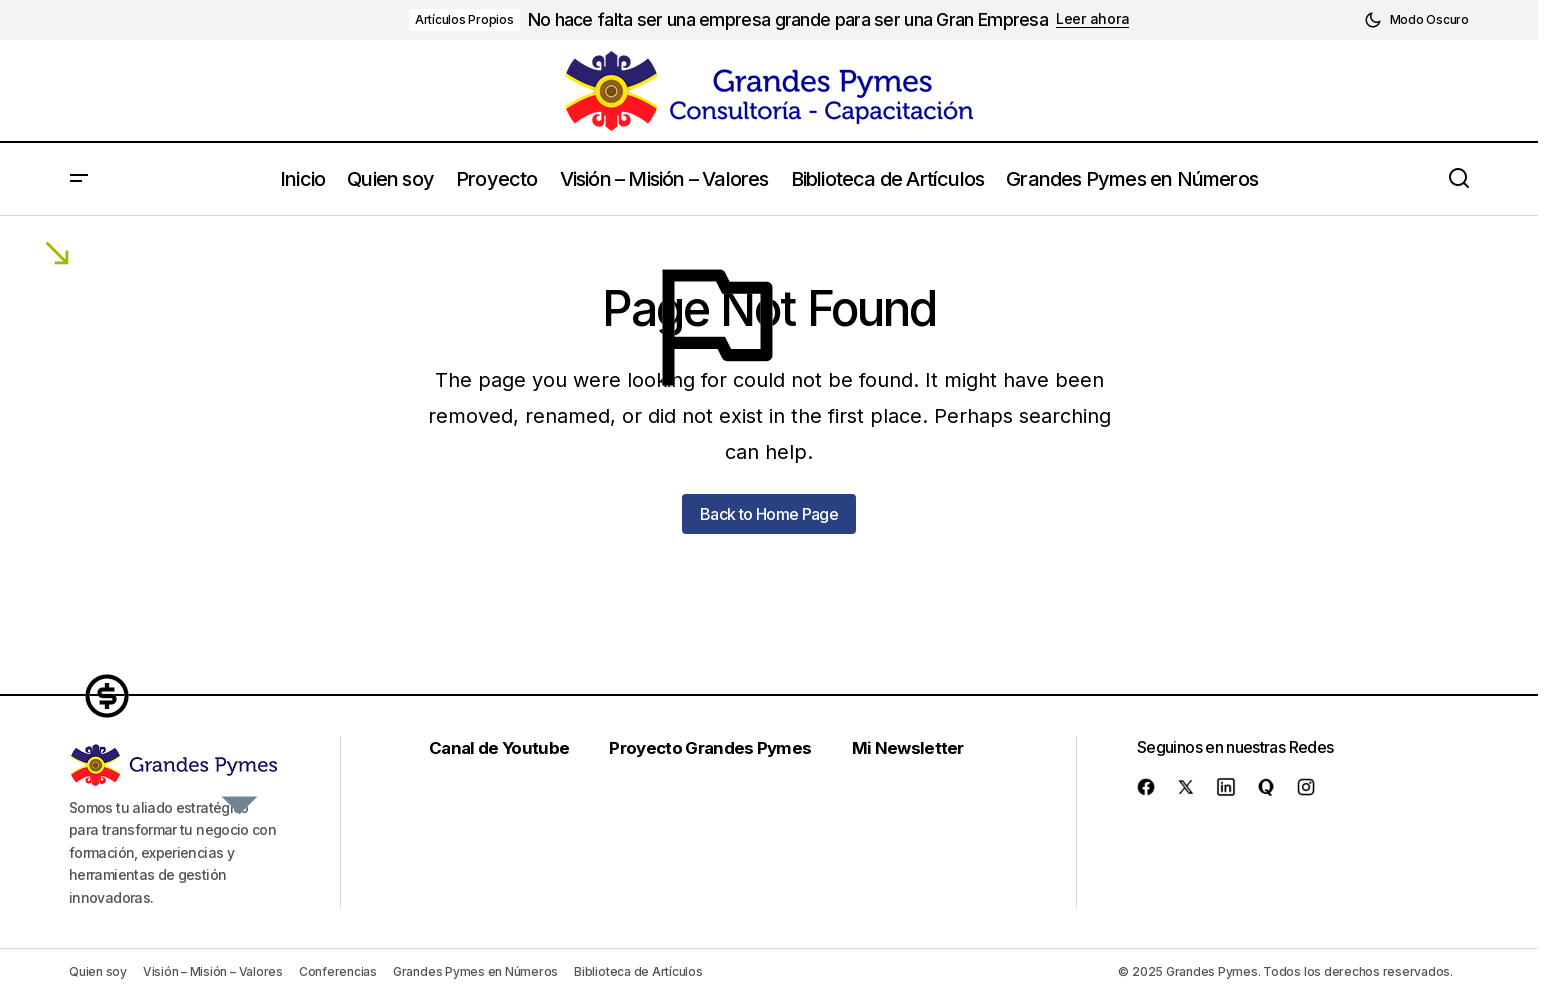  What do you see at coordinates (239, 805) in the screenshot?
I see `expand a dropdown menu` at bounding box center [239, 805].